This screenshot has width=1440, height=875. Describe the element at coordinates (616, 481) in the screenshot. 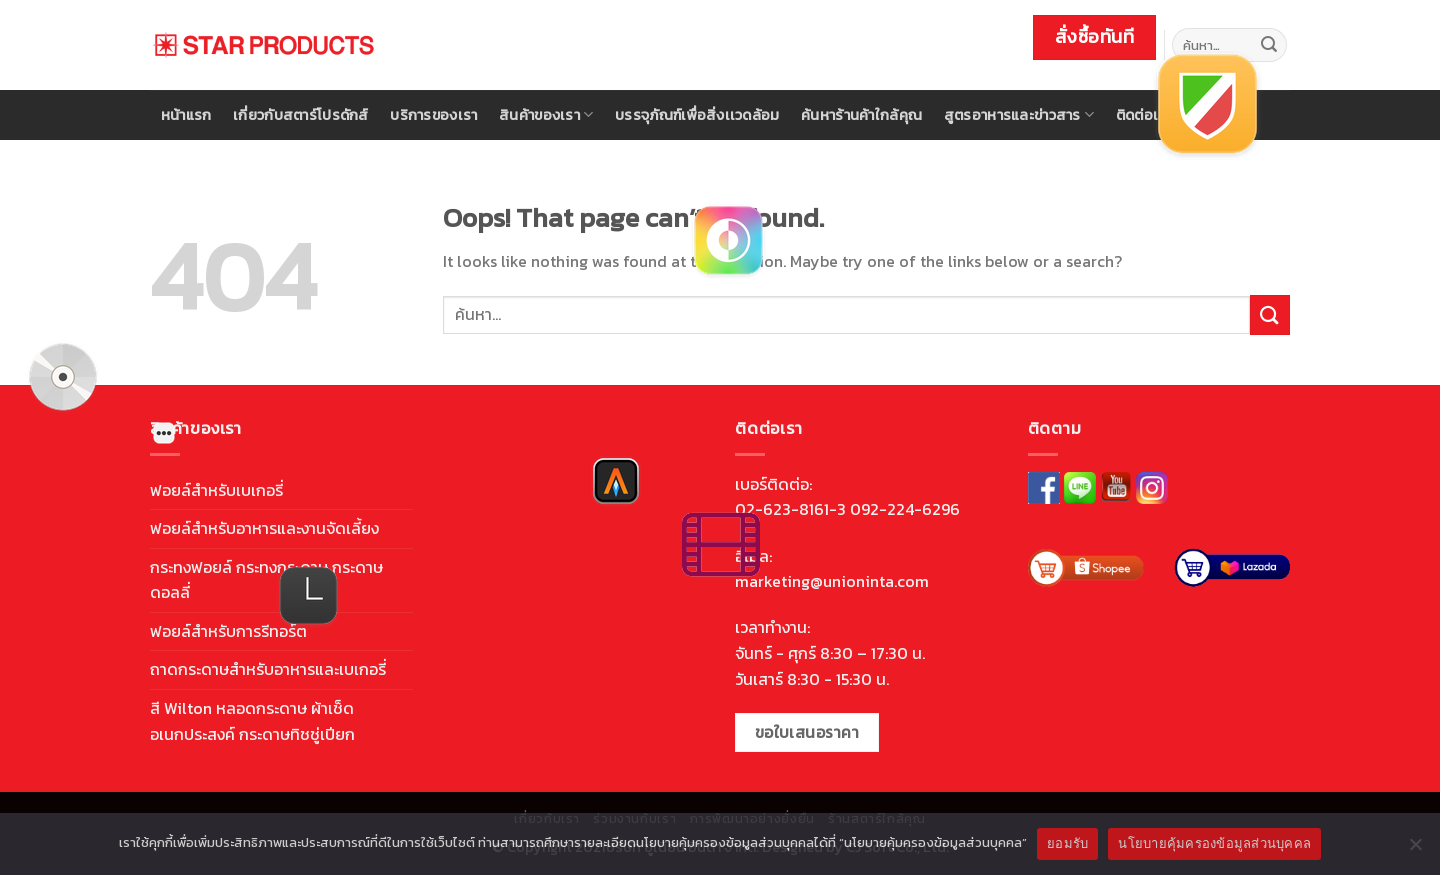

I see `launch alacritty terminal emulator` at that location.